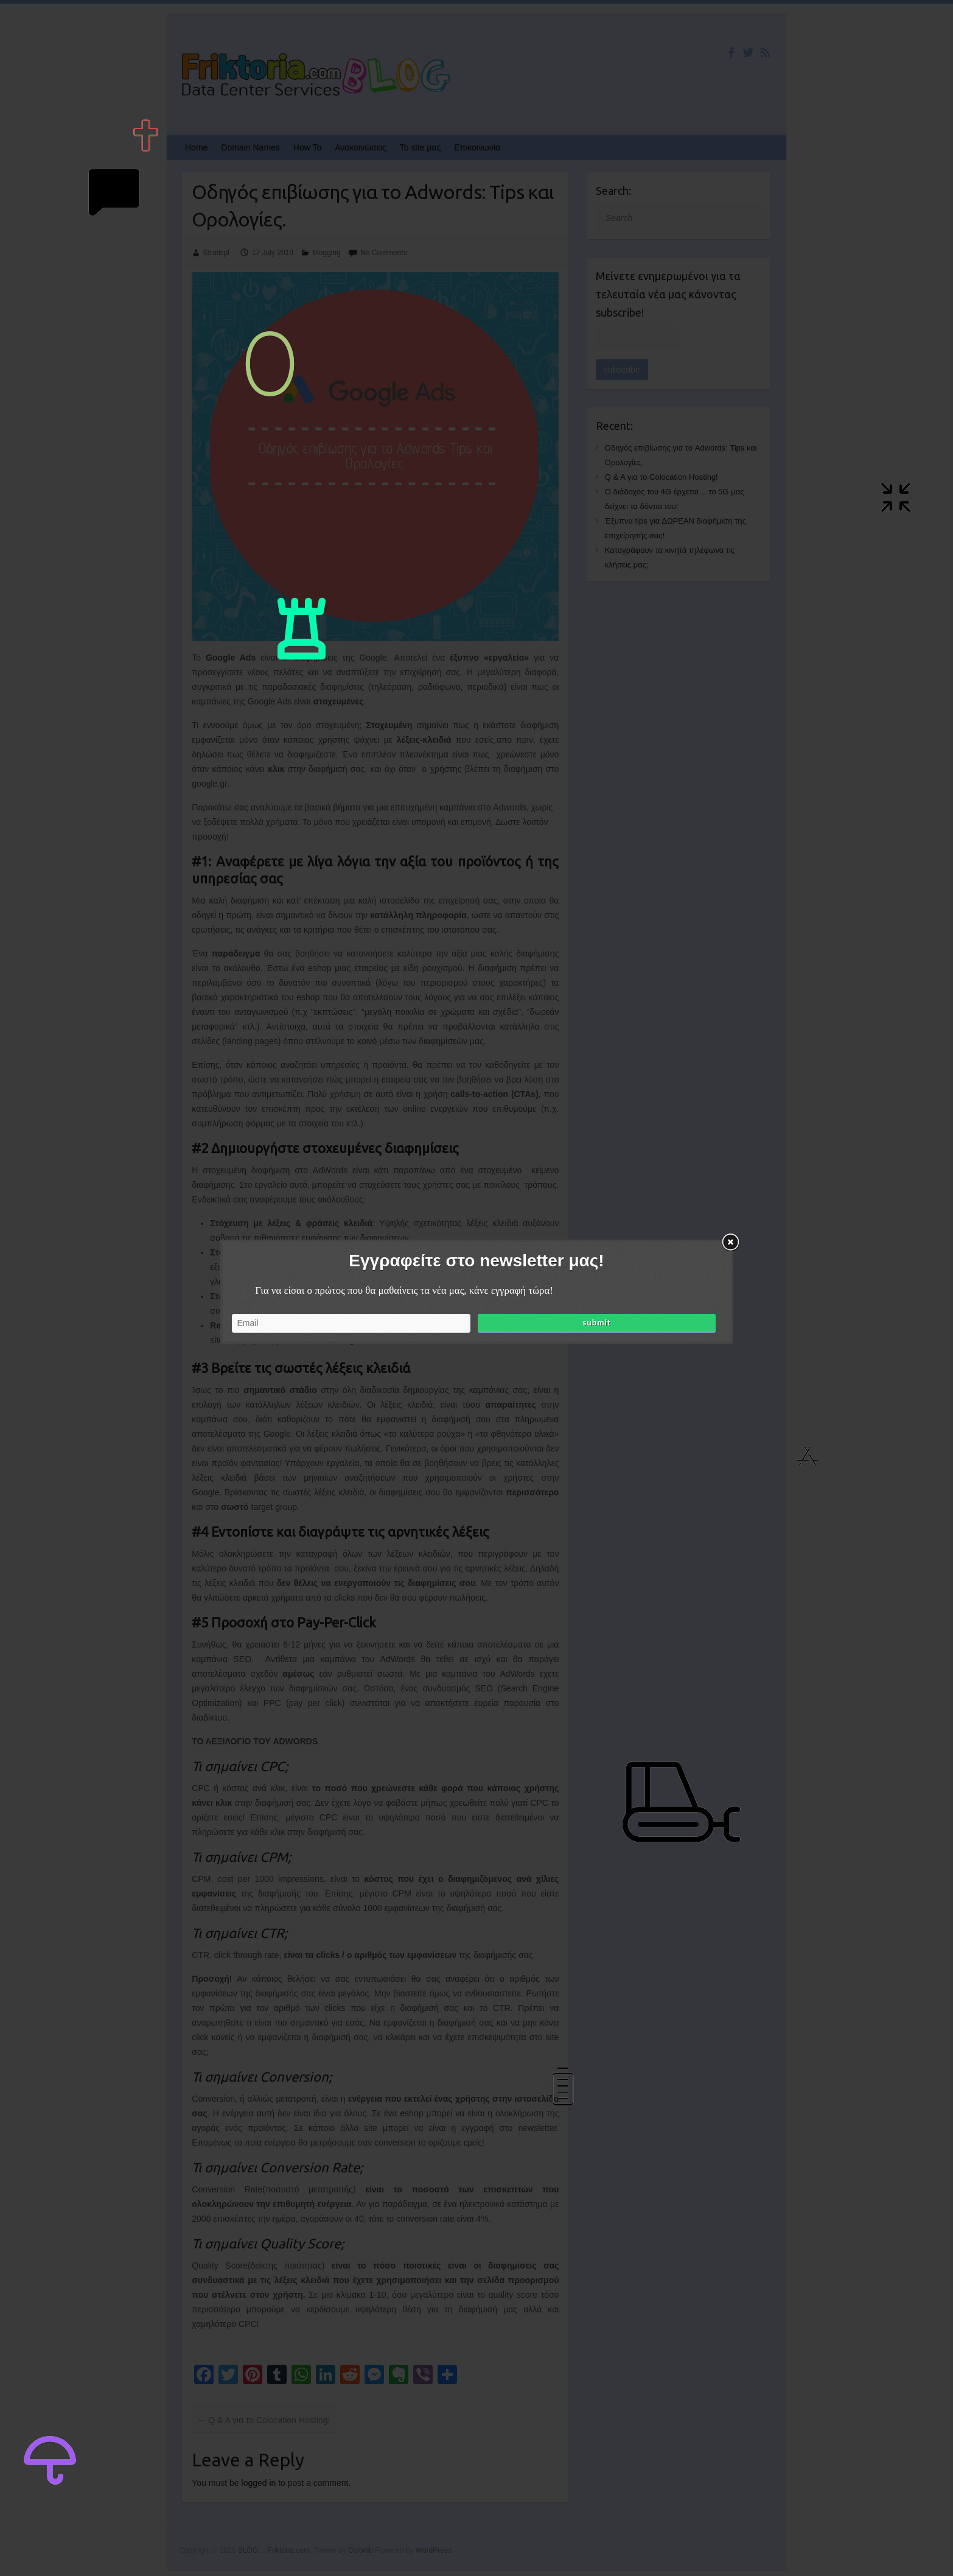 The image size is (953, 2576). What do you see at coordinates (114, 188) in the screenshot?
I see `open chat or messaging` at bounding box center [114, 188].